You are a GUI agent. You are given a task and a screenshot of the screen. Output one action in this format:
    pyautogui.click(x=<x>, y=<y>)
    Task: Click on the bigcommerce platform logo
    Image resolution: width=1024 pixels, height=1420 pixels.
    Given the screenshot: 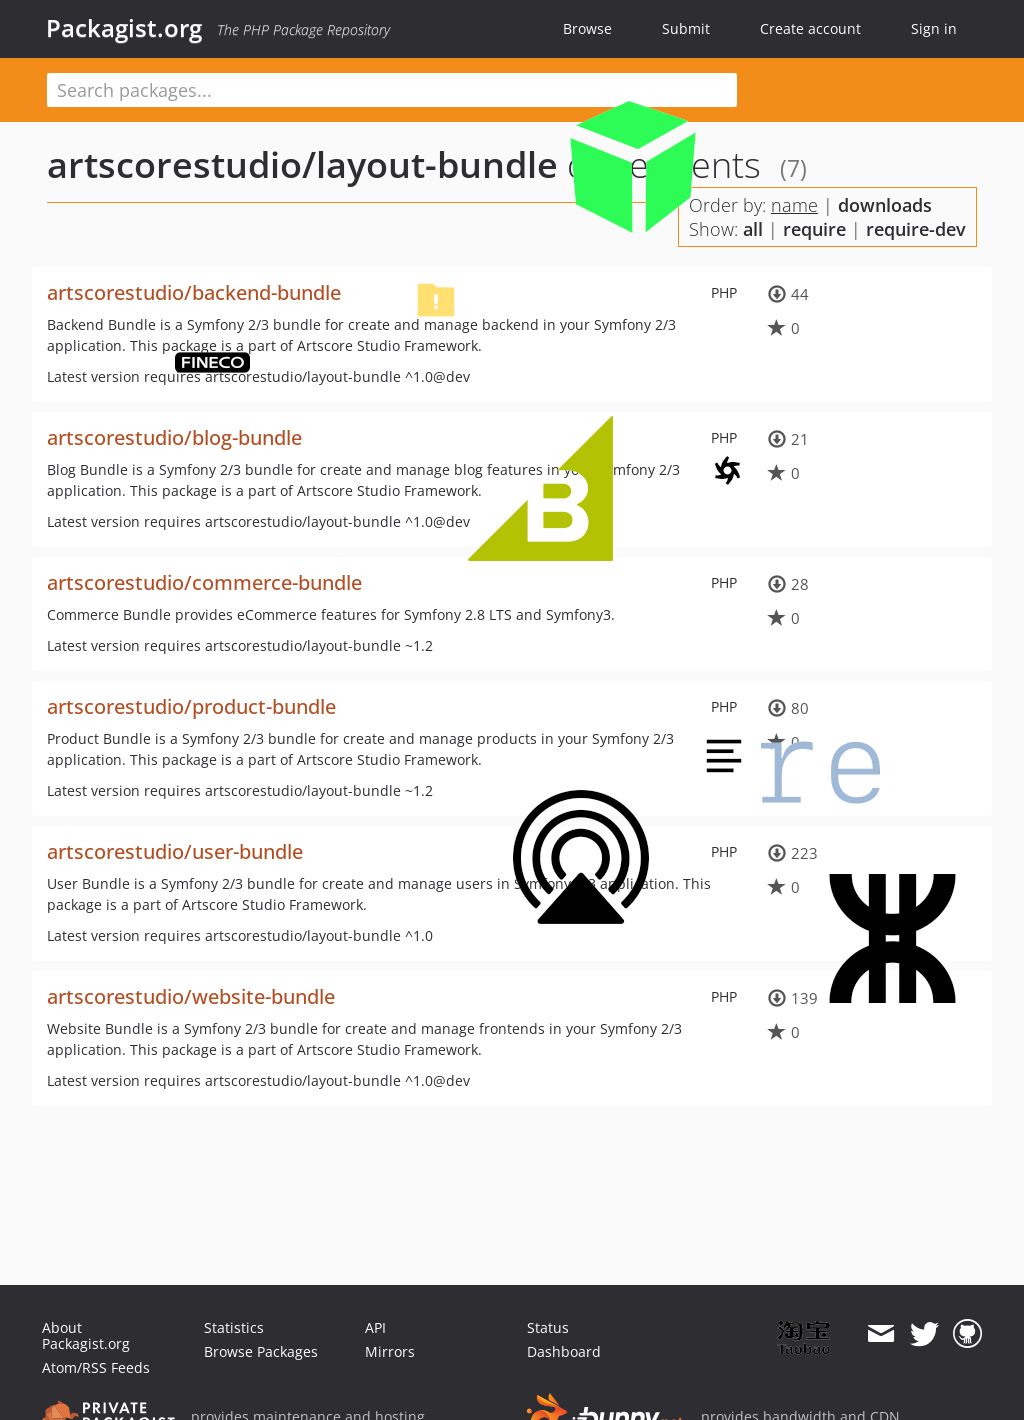 What is the action you would take?
    pyautogui.click(x=540, y=488)
    